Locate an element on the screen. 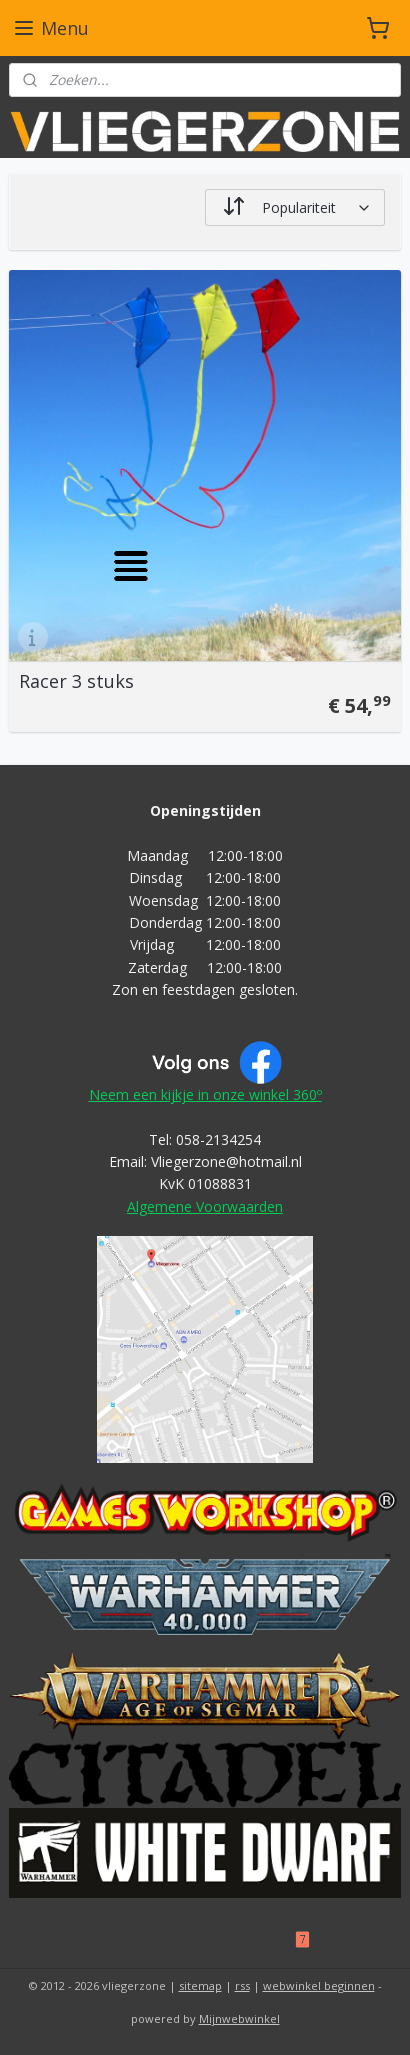 Image resolution: width=410 pixels, height=2055 pixels. indicates the number seven in a sequence or list is located at coordinates (302, 1939).